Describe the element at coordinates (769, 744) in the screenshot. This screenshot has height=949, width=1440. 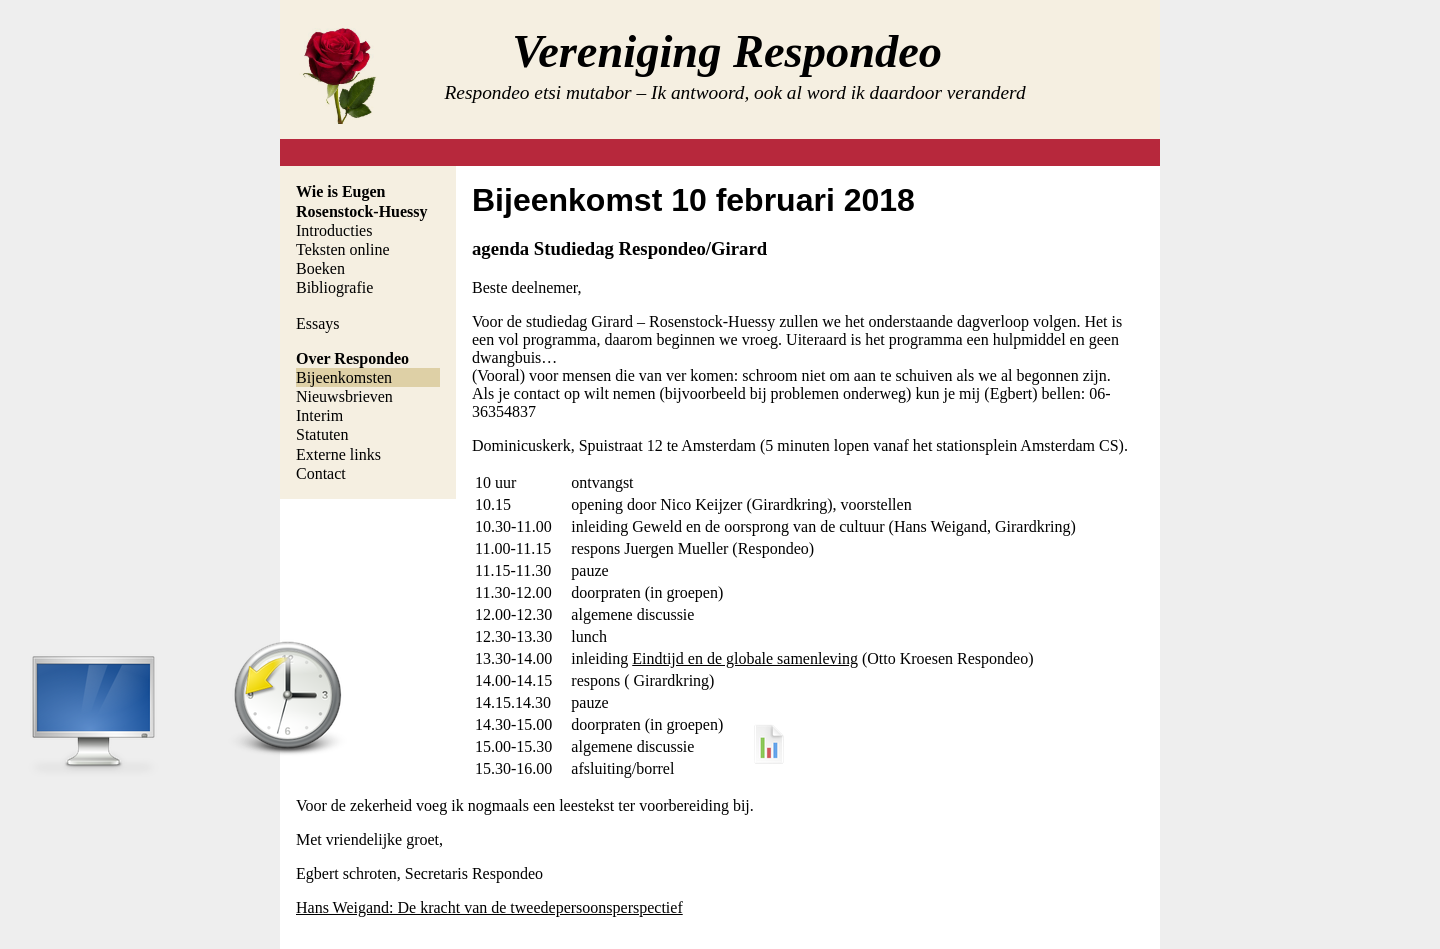
I see `open an opendocument chart file` at that location.